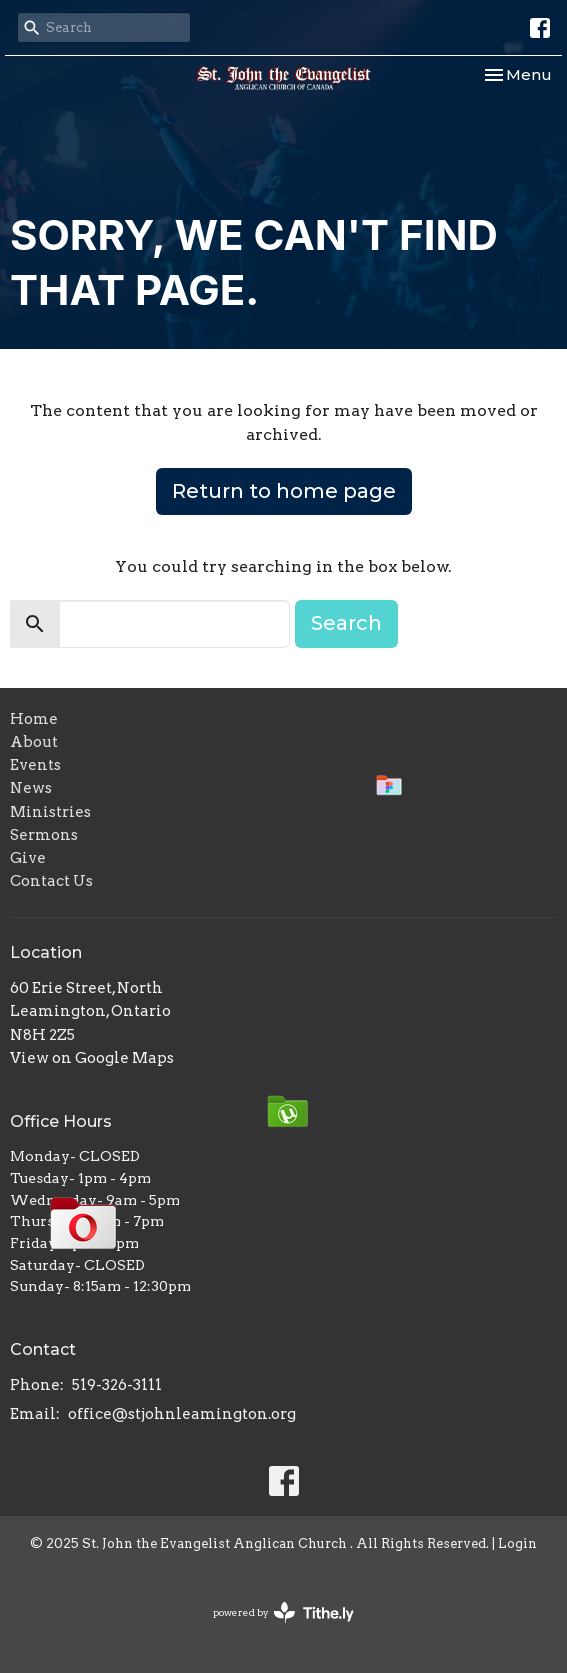 The image size is (567, 1673). What do you see at coordinates (287, 1112) in the screenshot?
I see `folder containing uTorrent downloads` at bounding box center [287, 1112].